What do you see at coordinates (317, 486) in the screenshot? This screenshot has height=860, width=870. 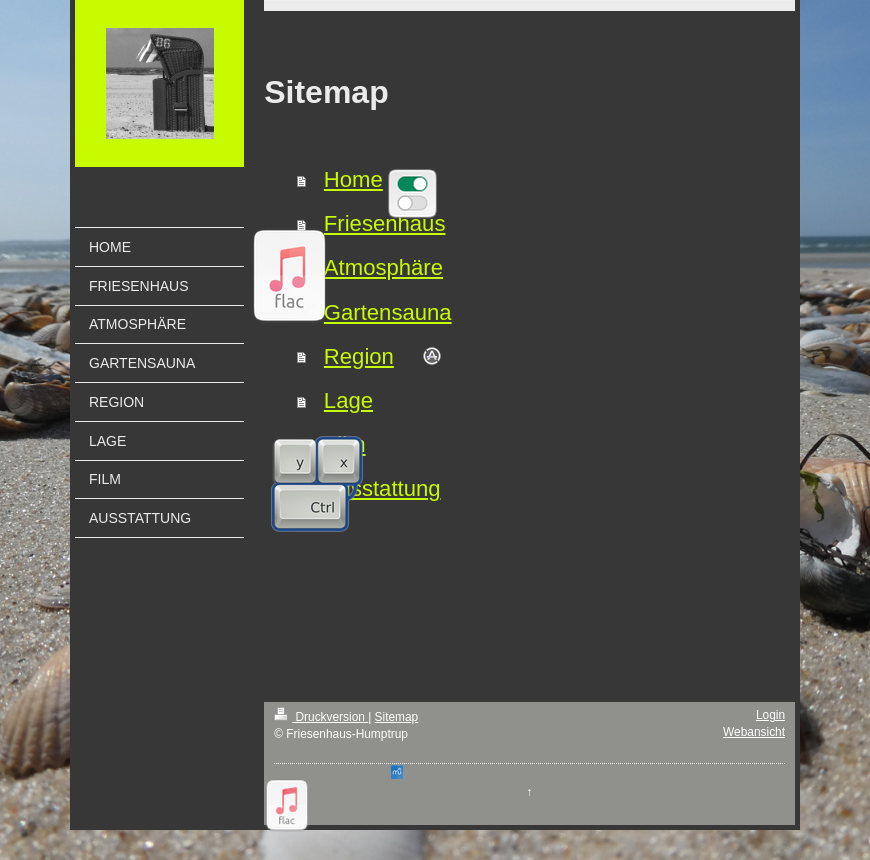 I see `configure keyboard shortcuts in system preferences` at bounding box center [317, 486].